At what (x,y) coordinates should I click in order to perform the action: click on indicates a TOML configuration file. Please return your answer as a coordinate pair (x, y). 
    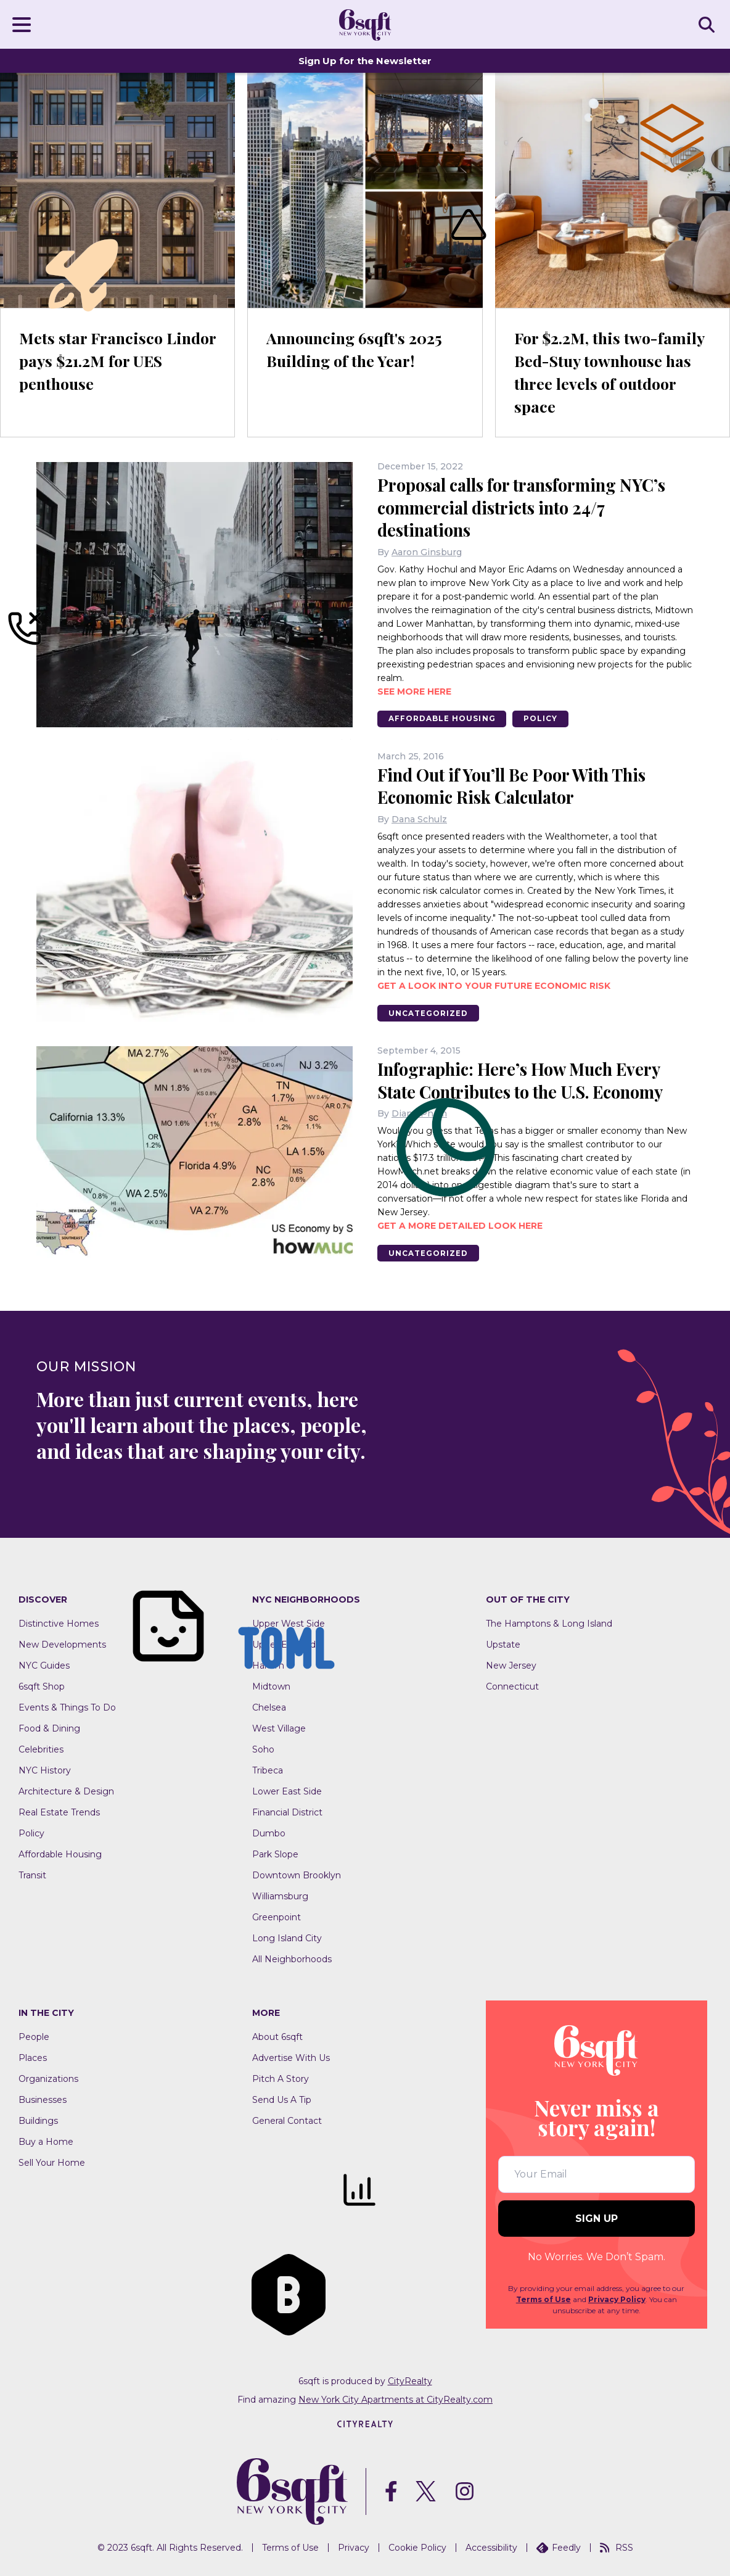
    Looking at the image, I should click on (286, 1648).